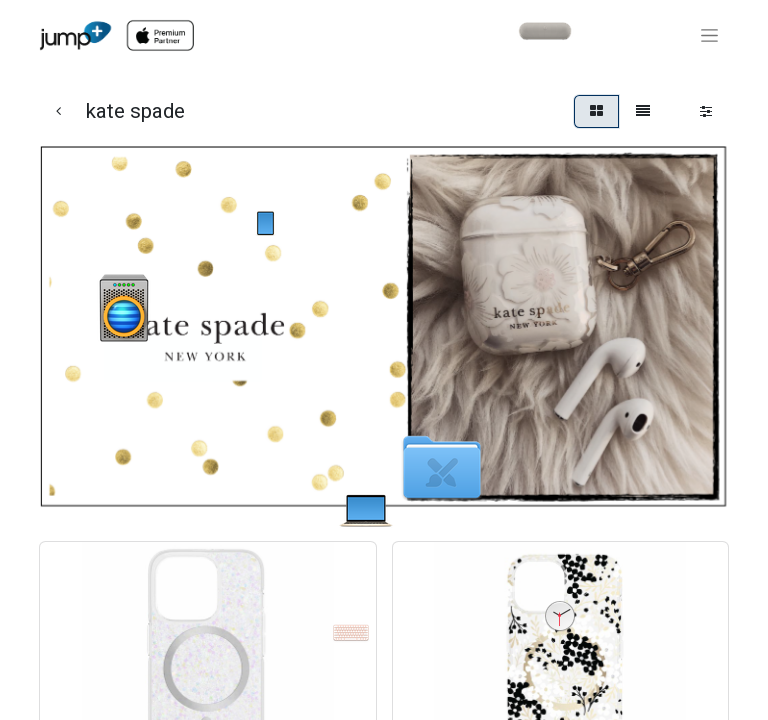 This screenshot has height=720, width=768. What do you see at coordinates (124, 308) in the screenshot?
I see `access RAID 0 storage configuration` at bounding box center [124, 308].